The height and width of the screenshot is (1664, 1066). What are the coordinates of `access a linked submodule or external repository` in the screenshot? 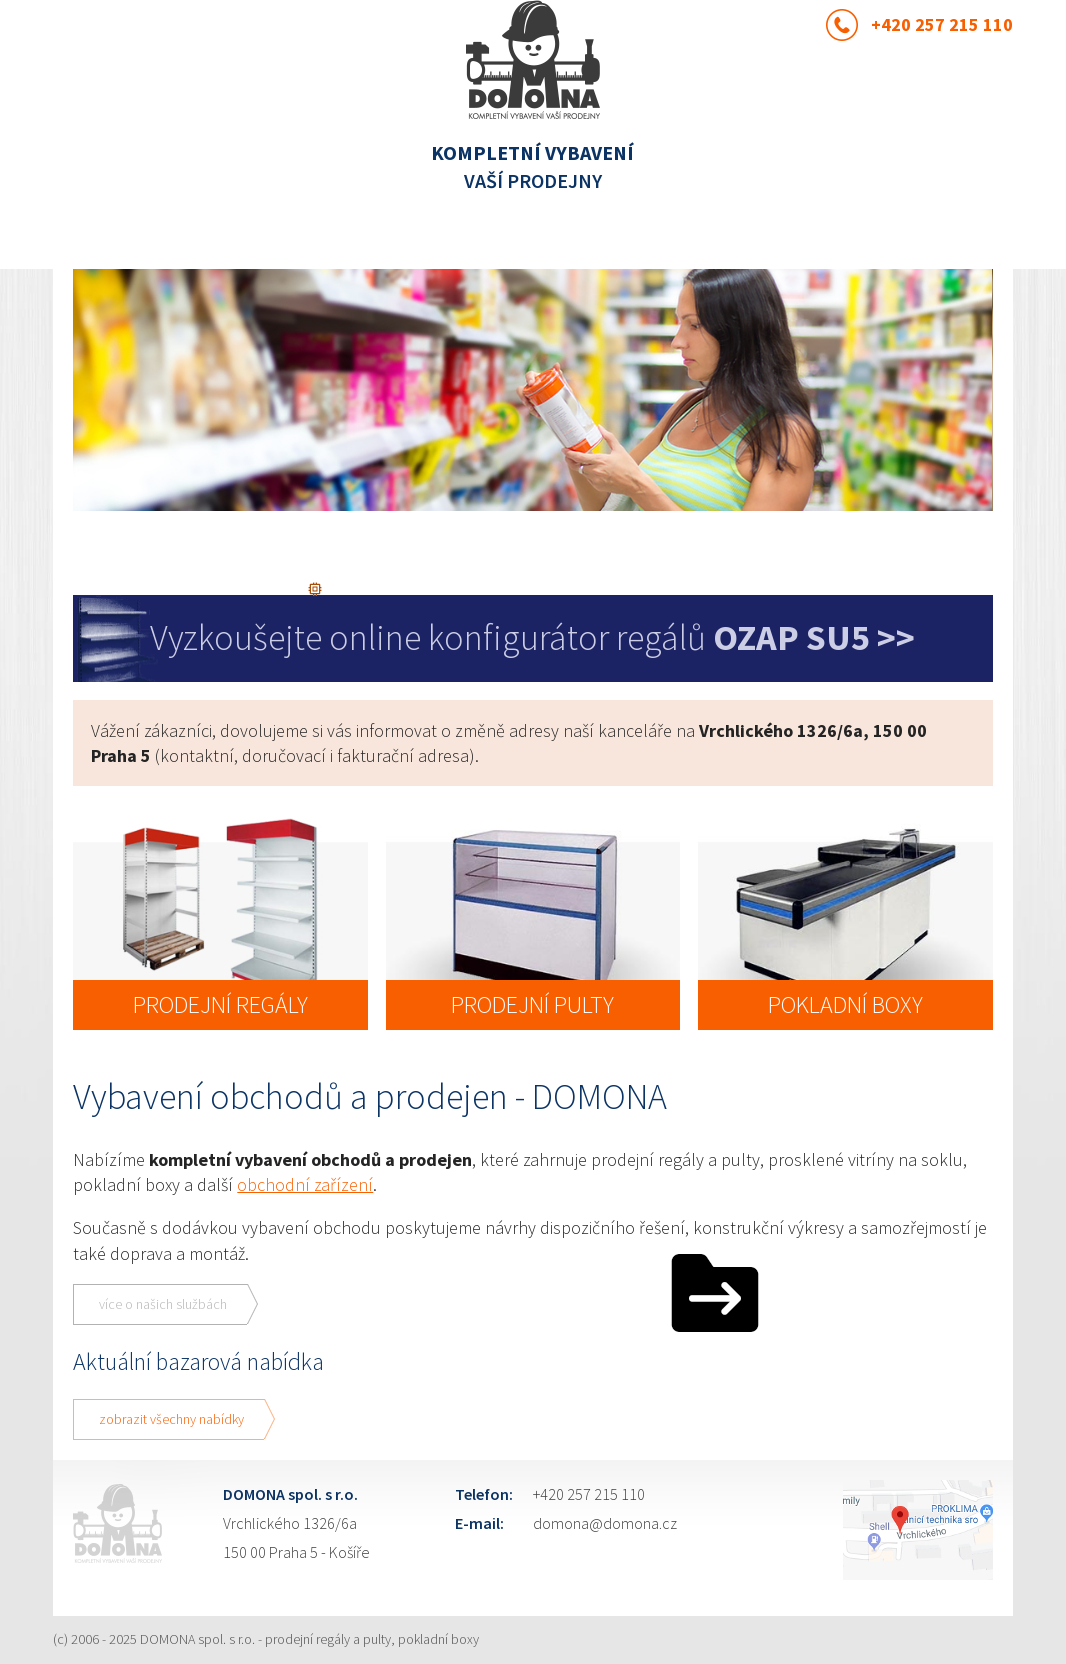 It's located at (715, 1293).